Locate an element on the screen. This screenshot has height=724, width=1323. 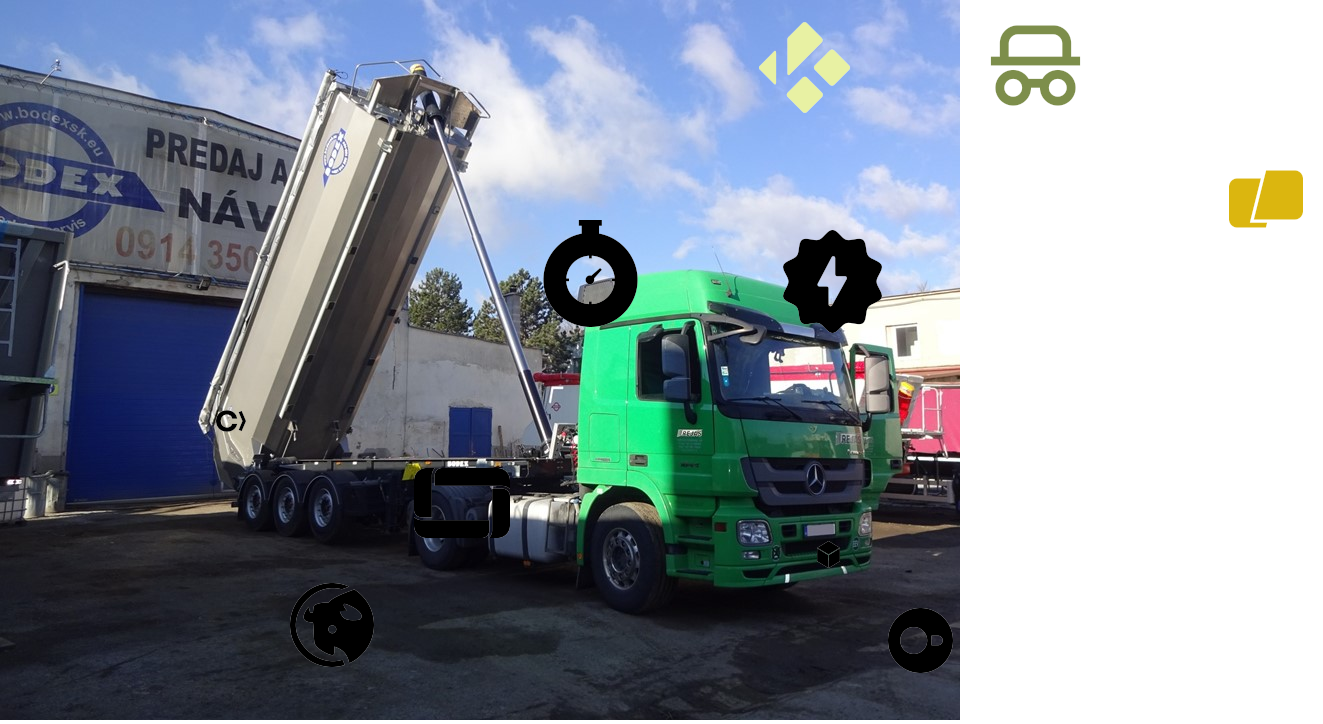
open google tv app is located at coordinates (462, 503).